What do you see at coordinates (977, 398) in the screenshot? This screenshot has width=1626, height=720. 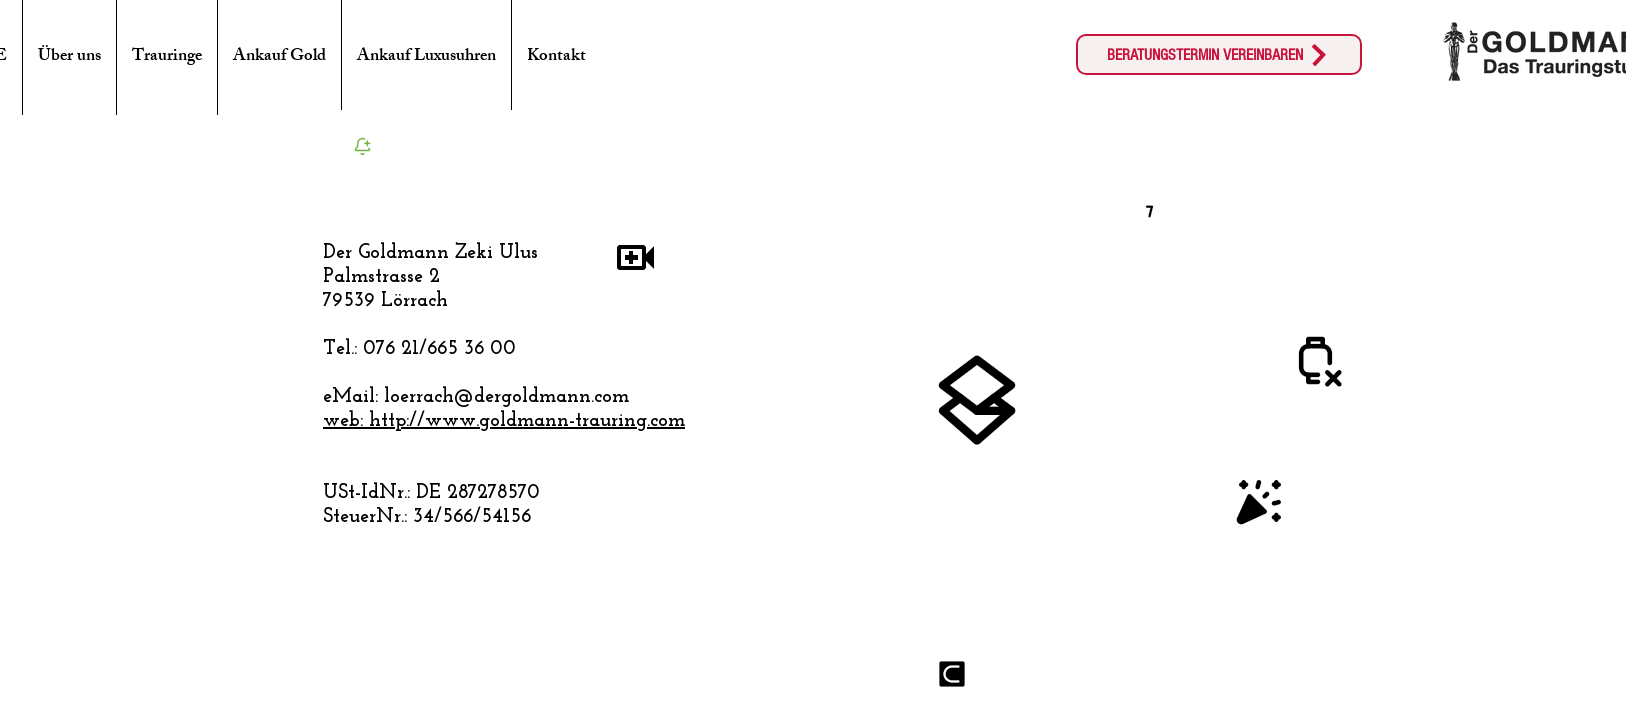 I see `open superhuman email app` at bounding box center [977, 398].